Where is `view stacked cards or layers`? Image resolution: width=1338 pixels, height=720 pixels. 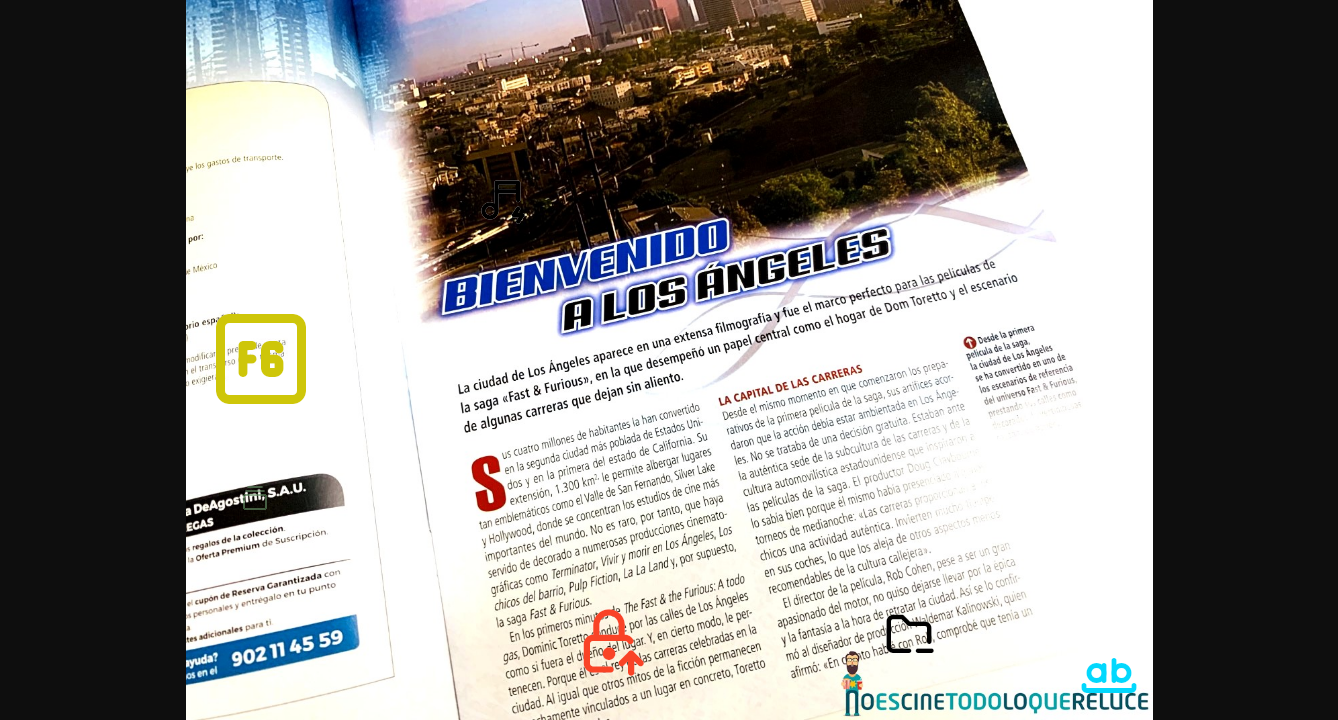 view stacked cards or layers is located at coordinates (255, 499).